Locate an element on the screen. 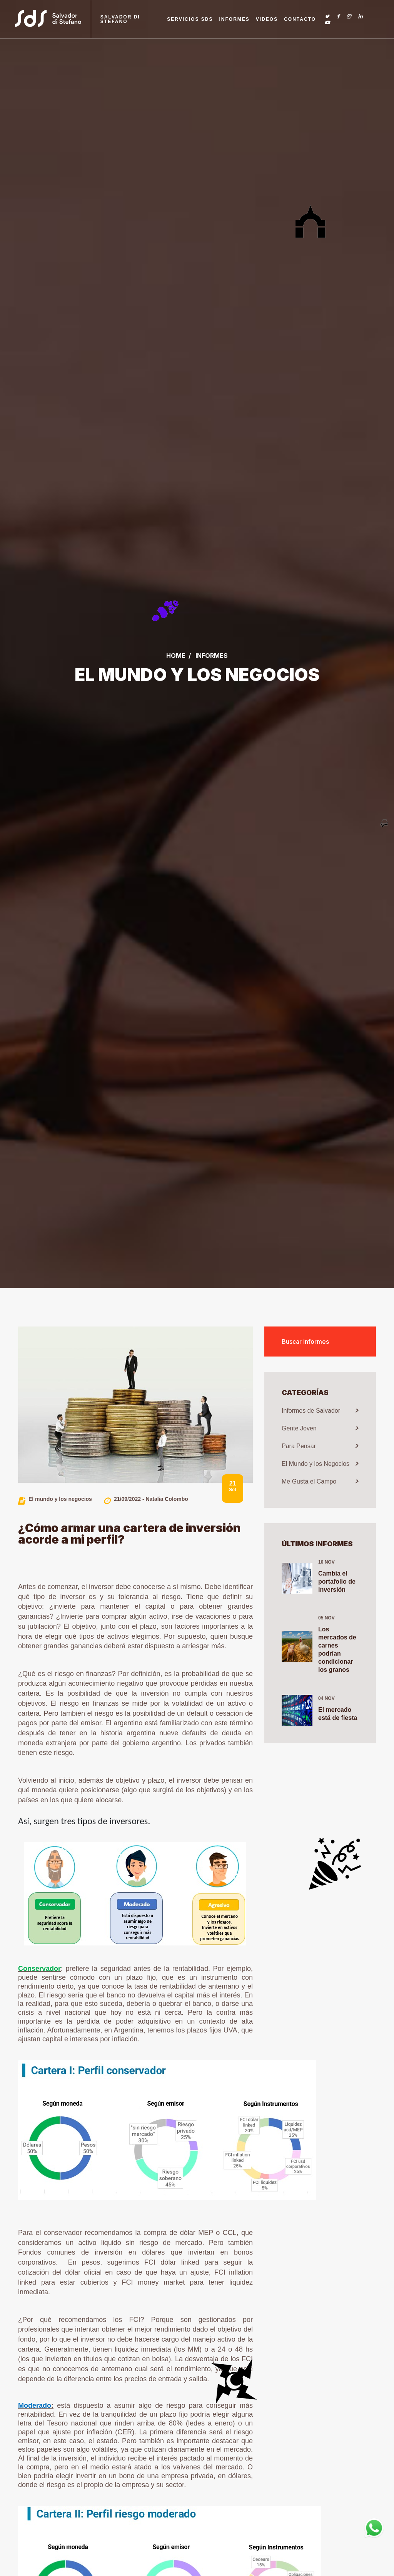  celebrate an achievement or milestone is located at coordinates (334, 1864).